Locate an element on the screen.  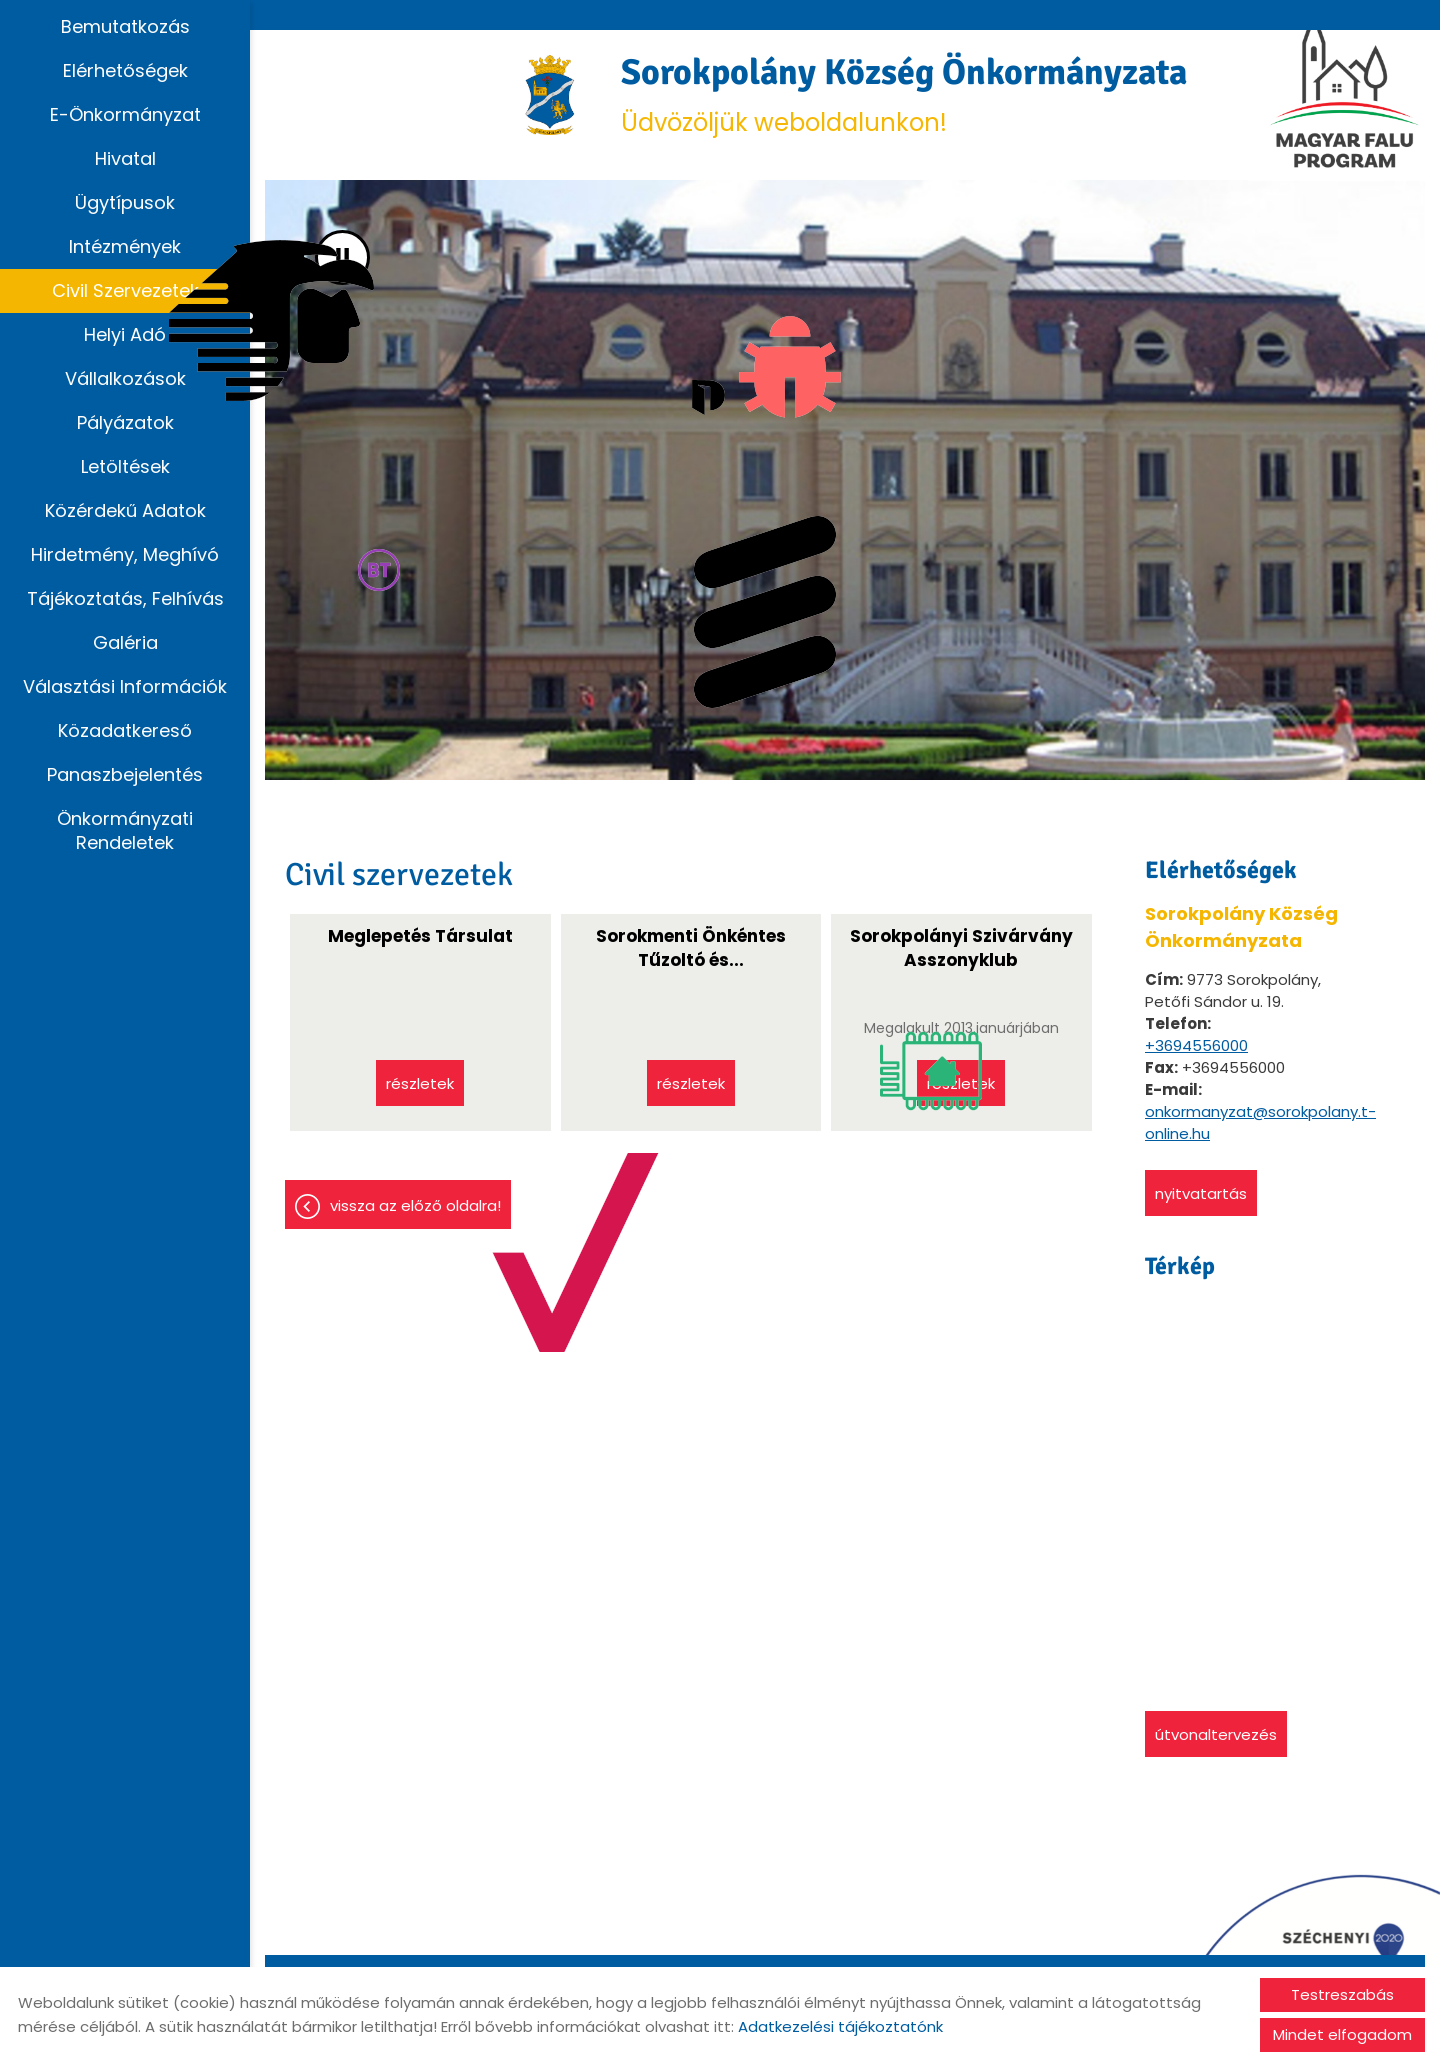
report a bug or issue is located at coordinates (790, 367).